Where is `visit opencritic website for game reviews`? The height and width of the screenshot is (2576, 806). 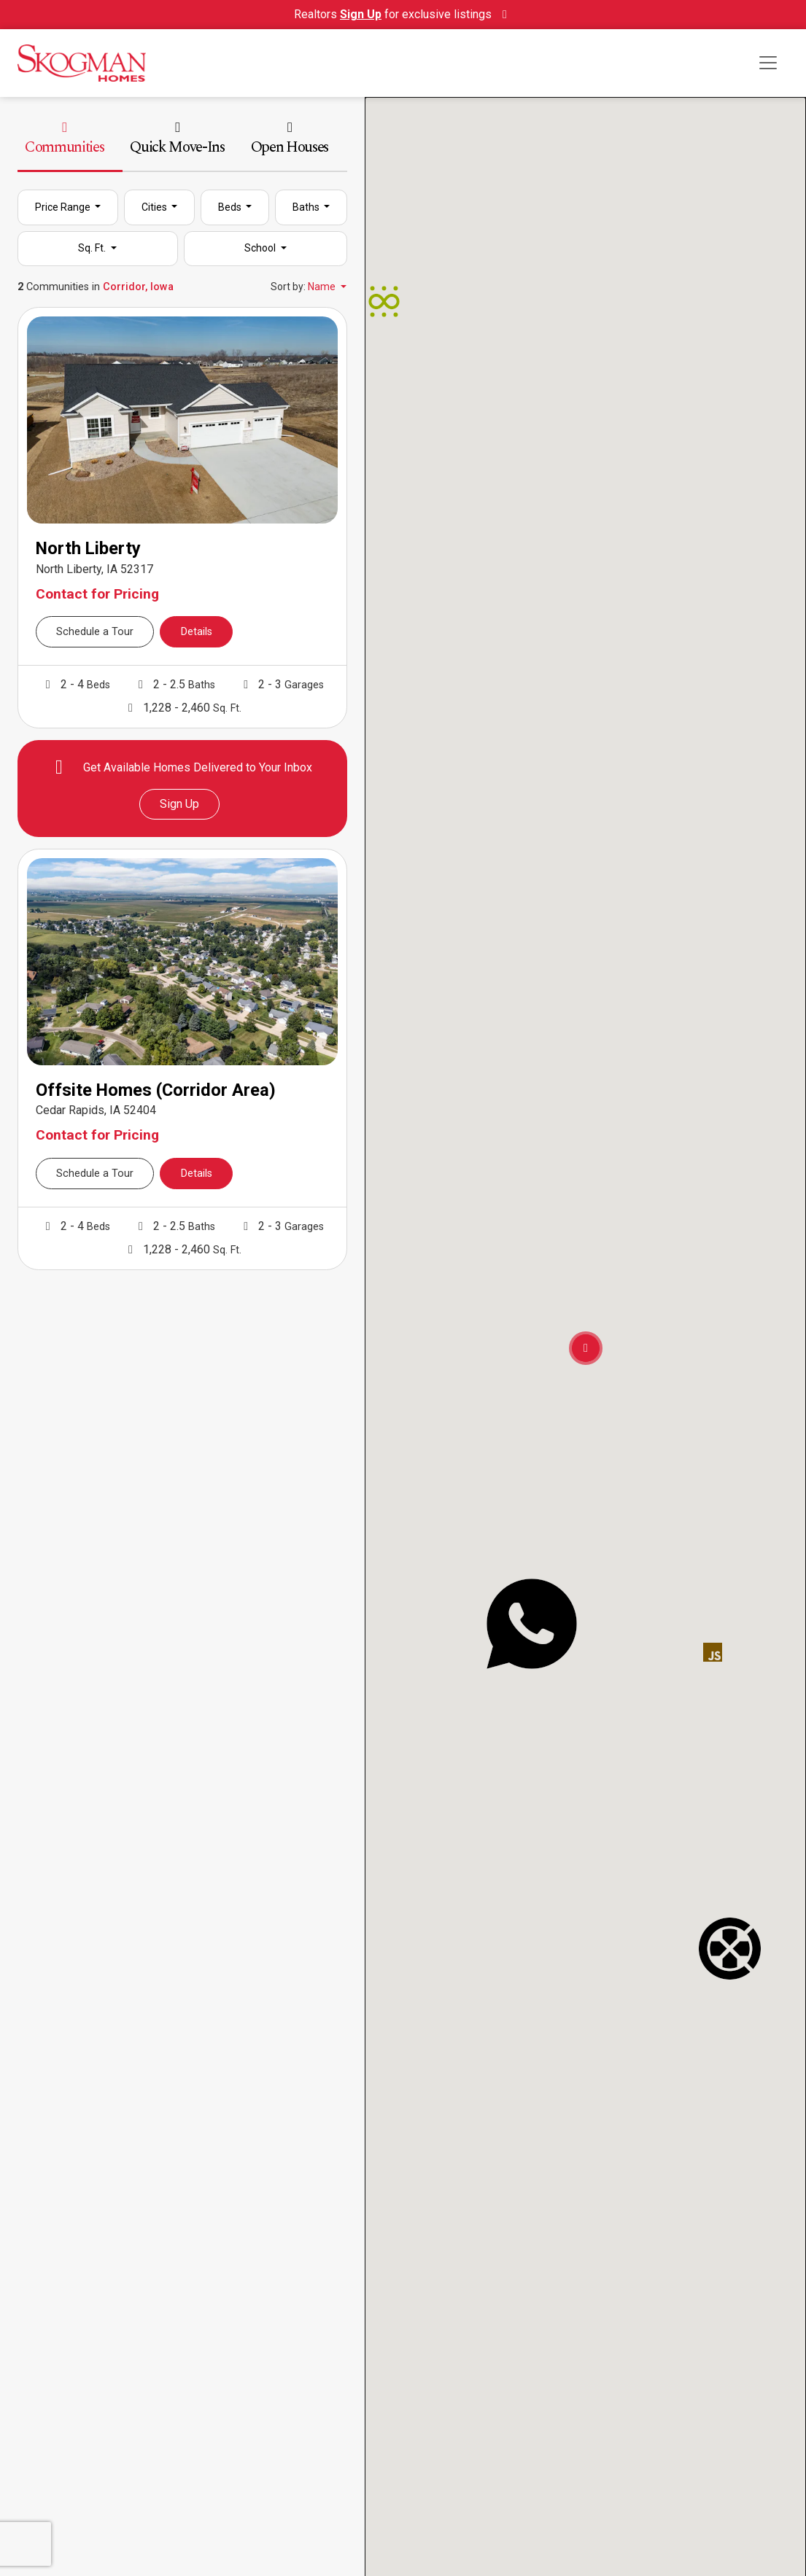
visit opencritic website for game reviews is located at coordinates (729, 1948).